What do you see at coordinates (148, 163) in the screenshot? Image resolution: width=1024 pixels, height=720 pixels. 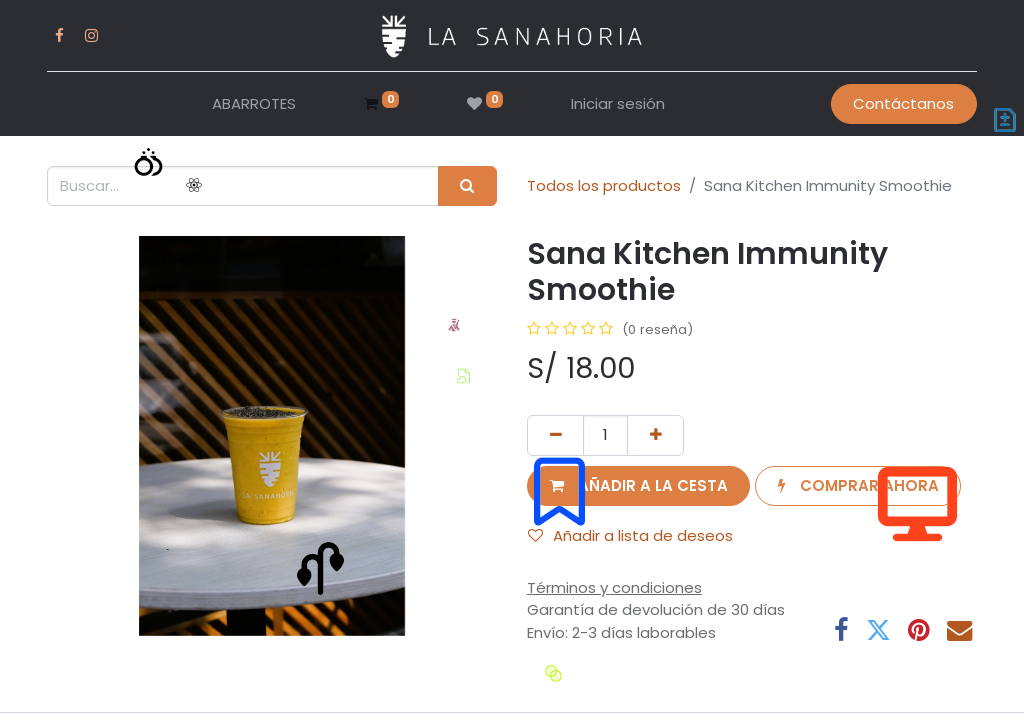 I see `indicates criminal or arrest-related content` at bounding box center [148, 163].